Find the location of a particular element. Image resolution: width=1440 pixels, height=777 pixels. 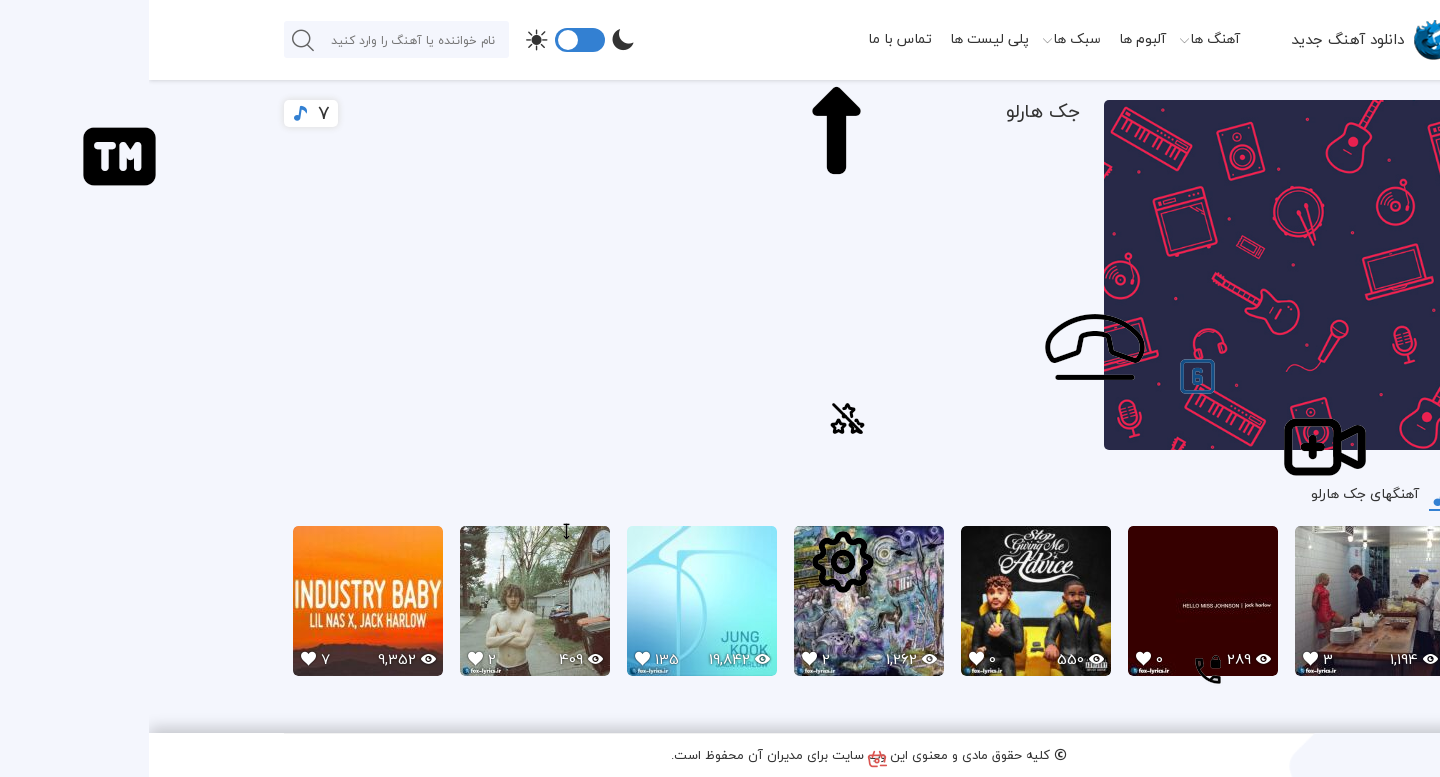

end or hang up a call is located at coordinates (1095, 347).